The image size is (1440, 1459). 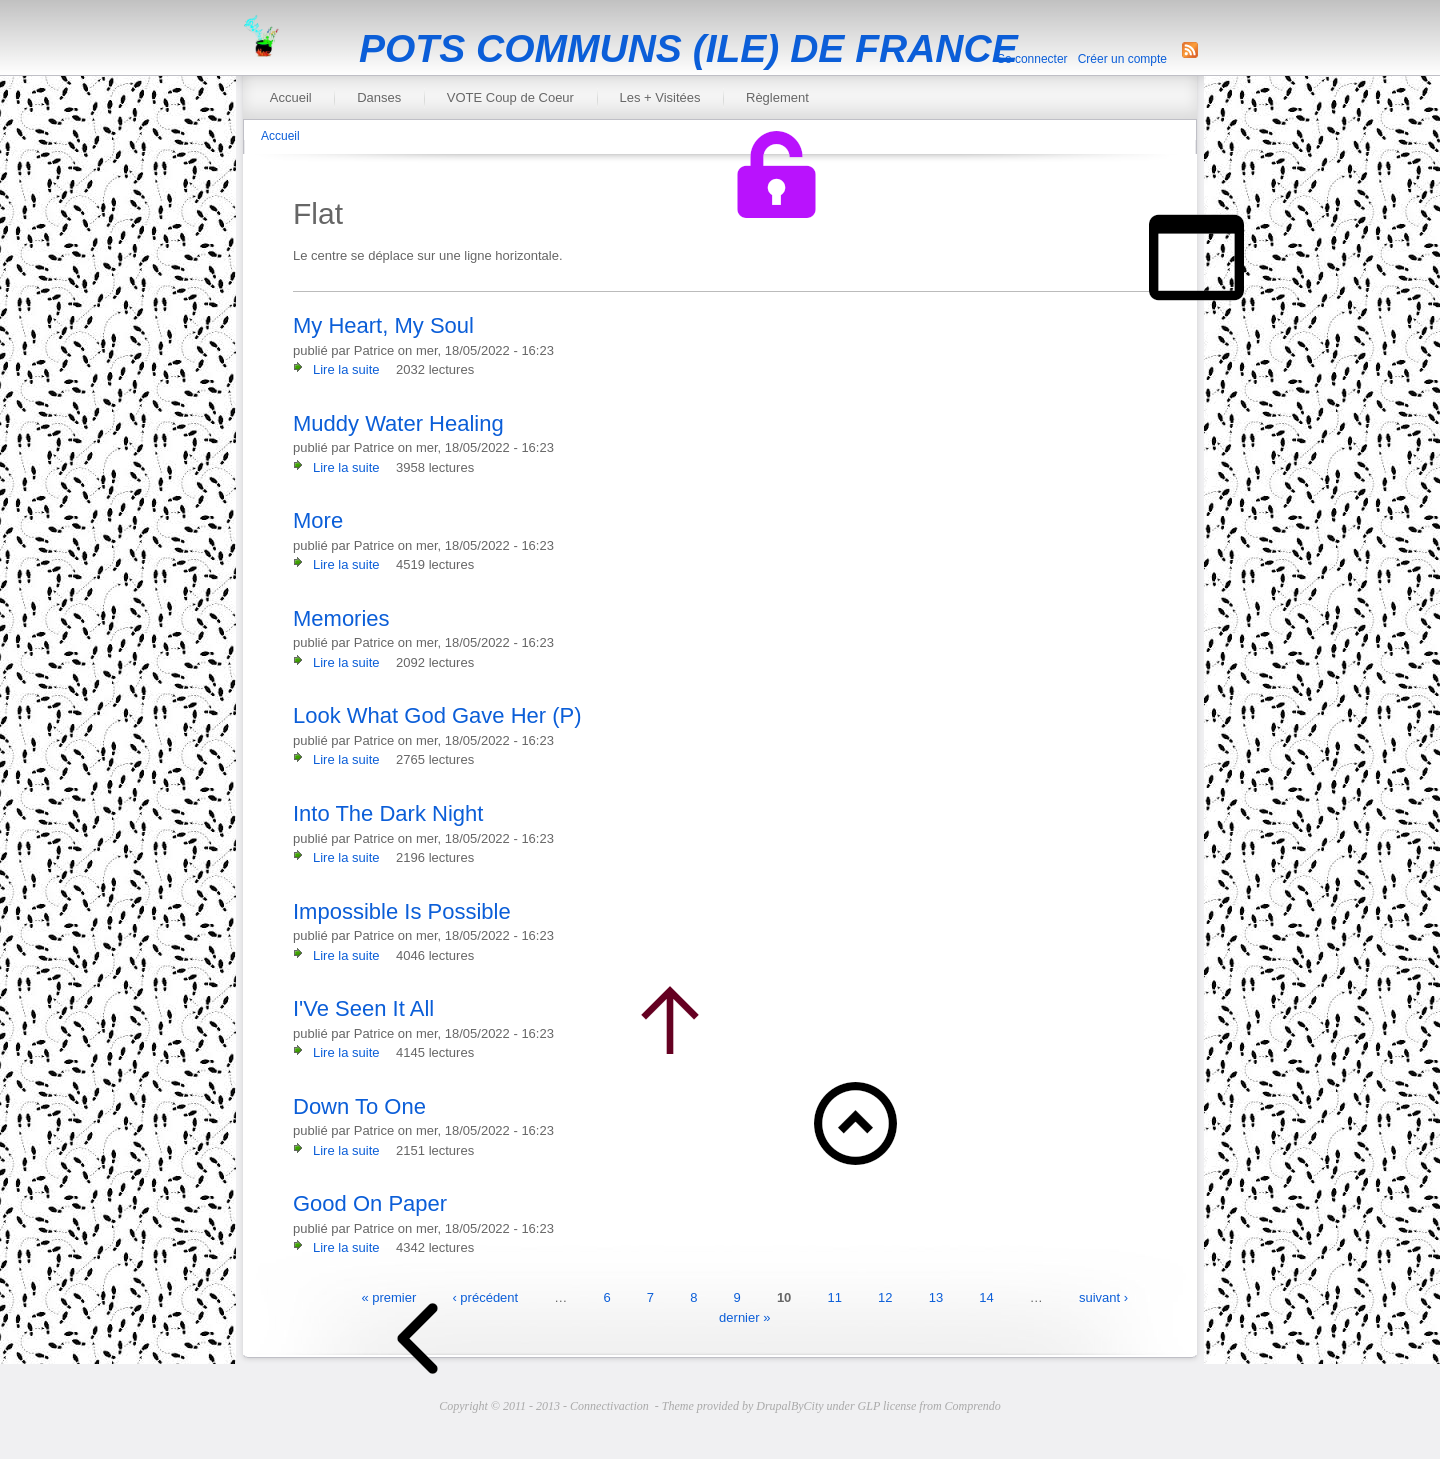 I want to click on go back to the previous screen, so click(x=417, y=1338).